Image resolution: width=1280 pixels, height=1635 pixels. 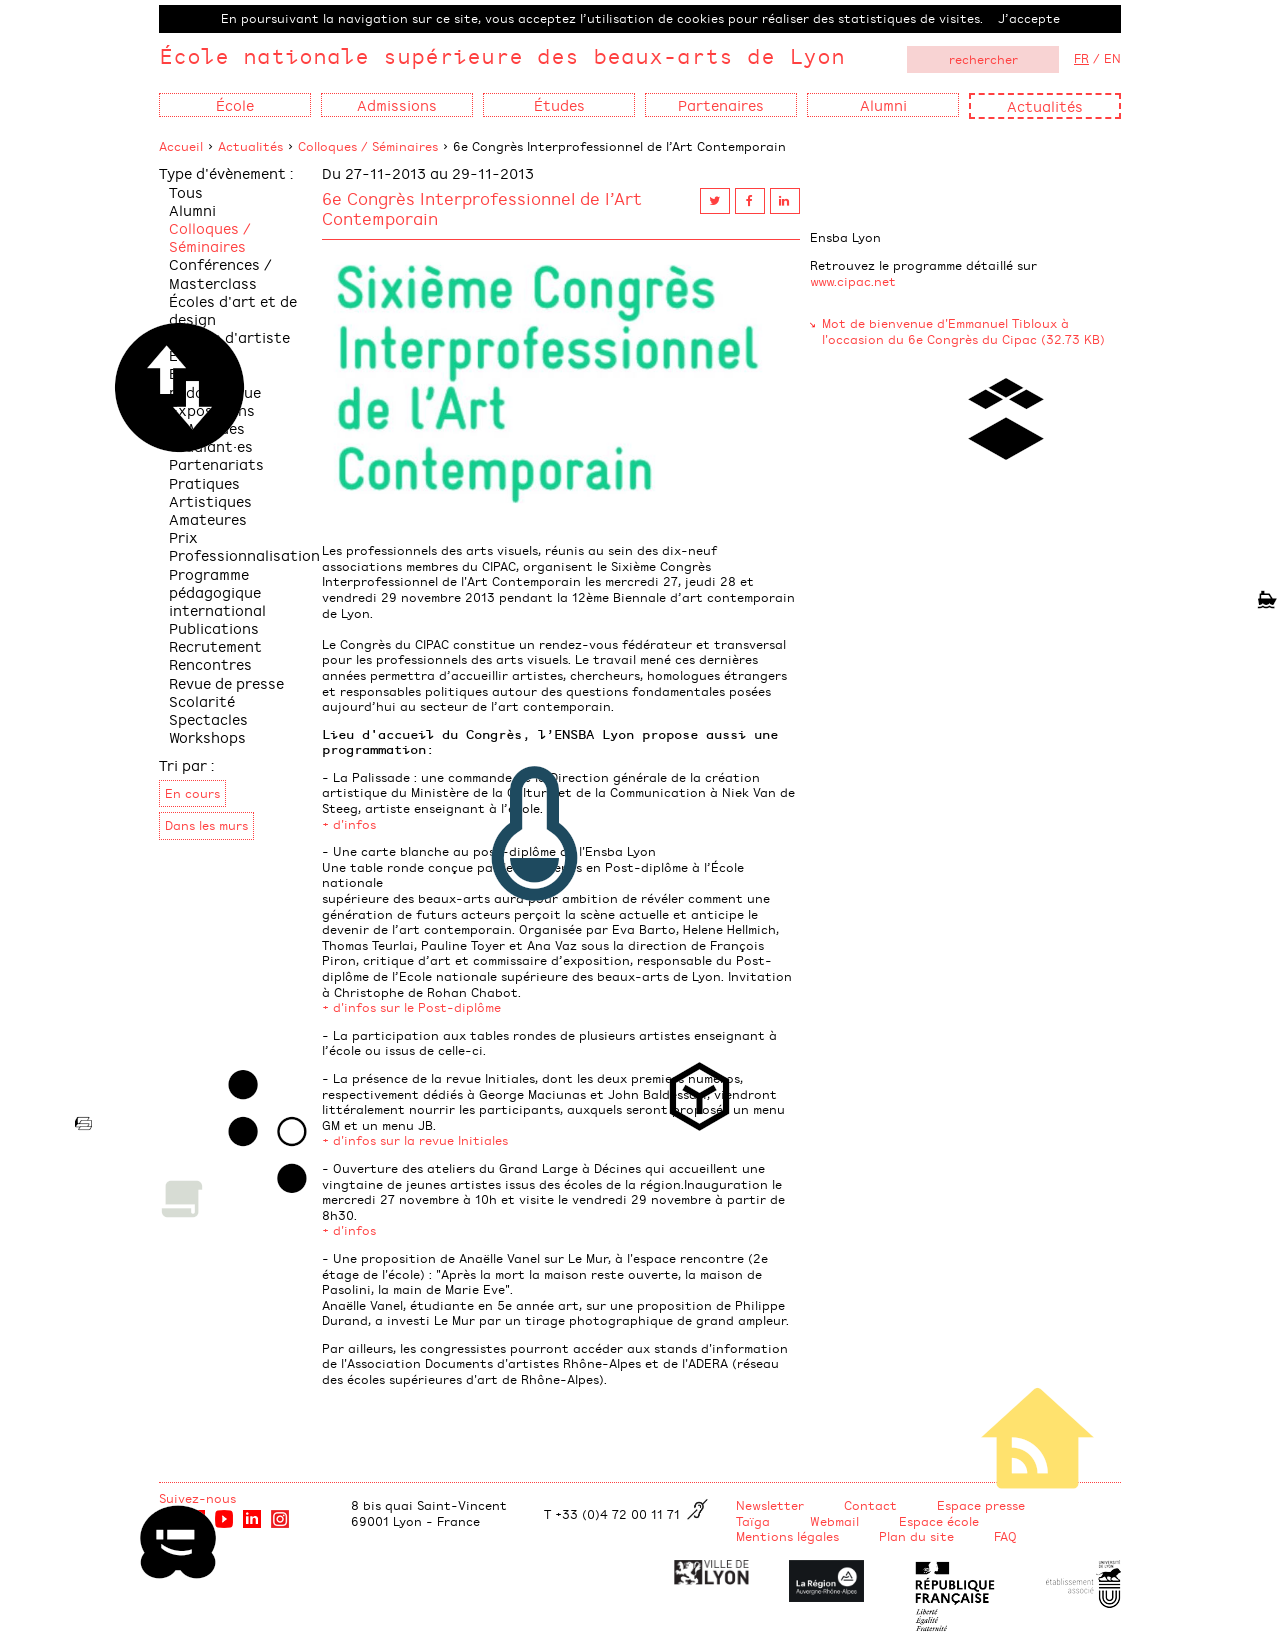 I want to click on connect to home wifi network, so click(x=1037, y=1442).